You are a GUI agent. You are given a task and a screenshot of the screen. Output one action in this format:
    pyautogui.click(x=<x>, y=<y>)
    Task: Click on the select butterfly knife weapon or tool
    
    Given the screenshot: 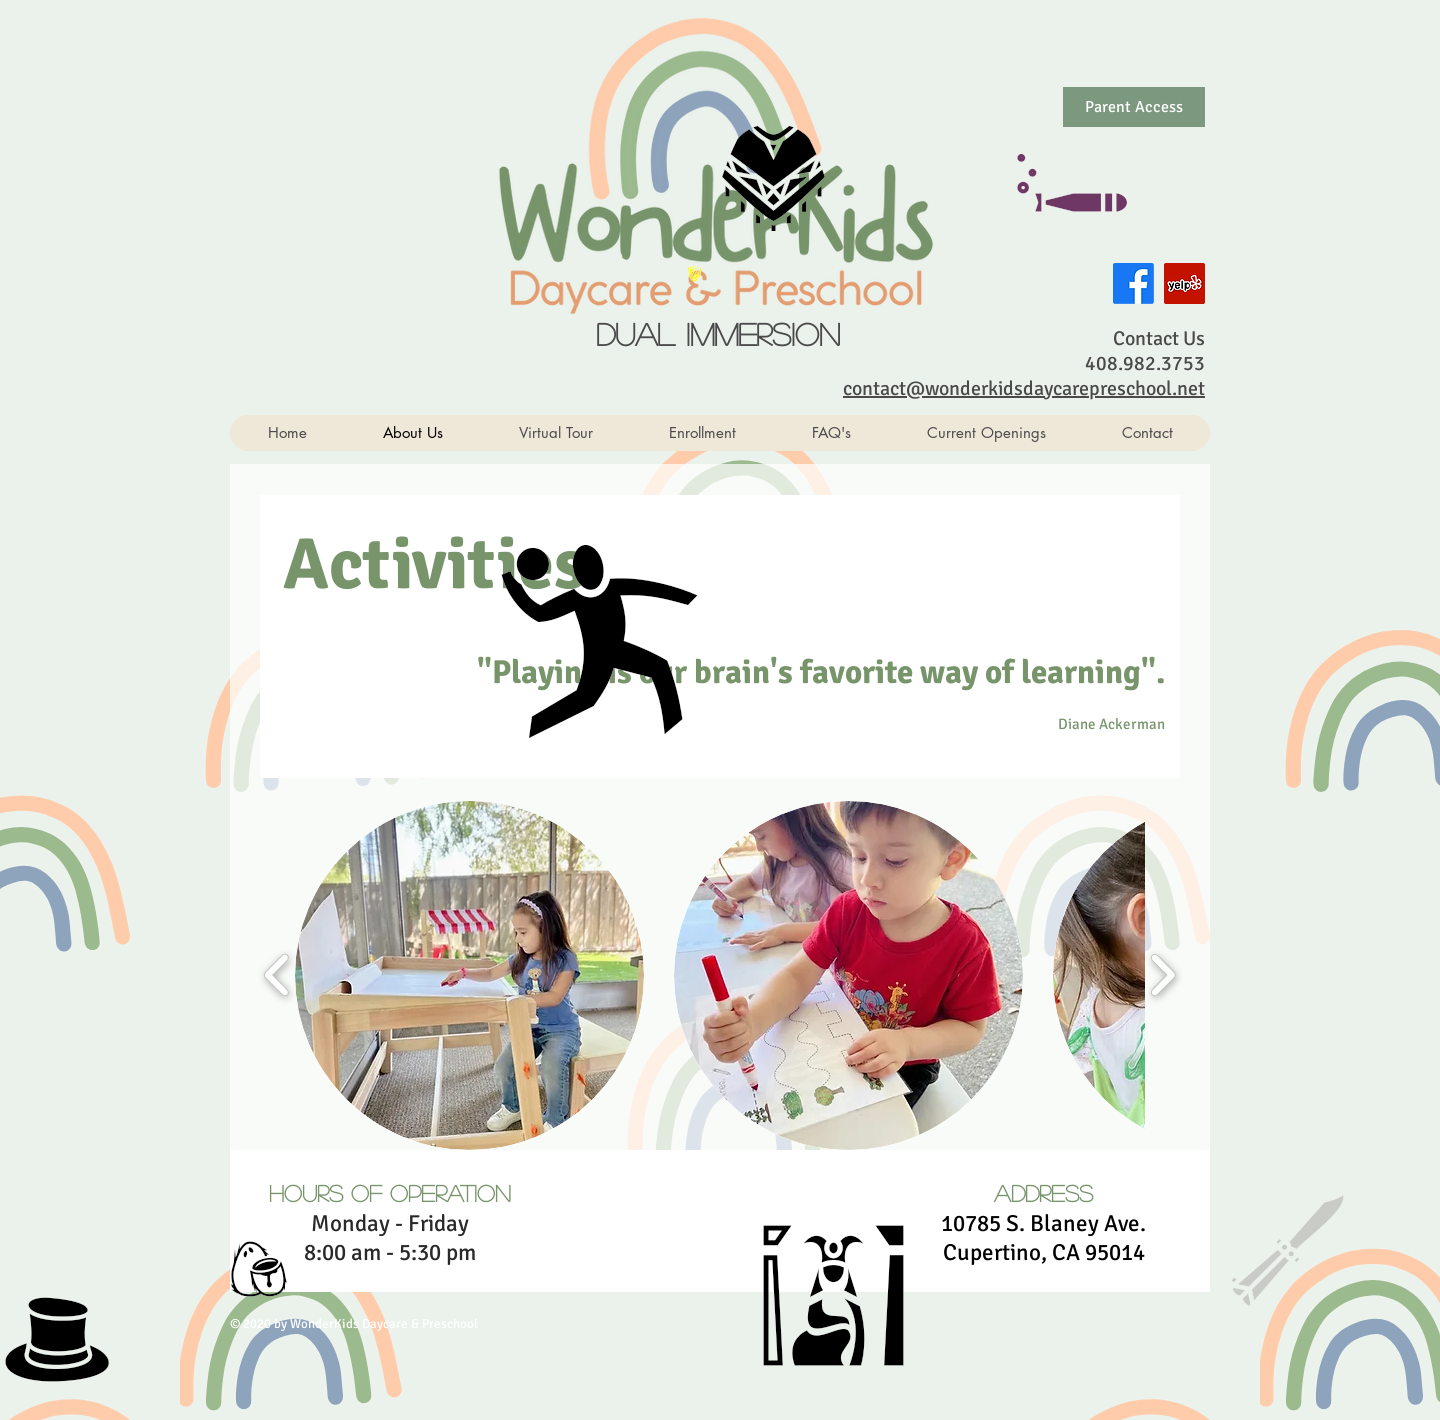 What is the action you would take?
    pyautogui.click(x=1287, y=1250)
    